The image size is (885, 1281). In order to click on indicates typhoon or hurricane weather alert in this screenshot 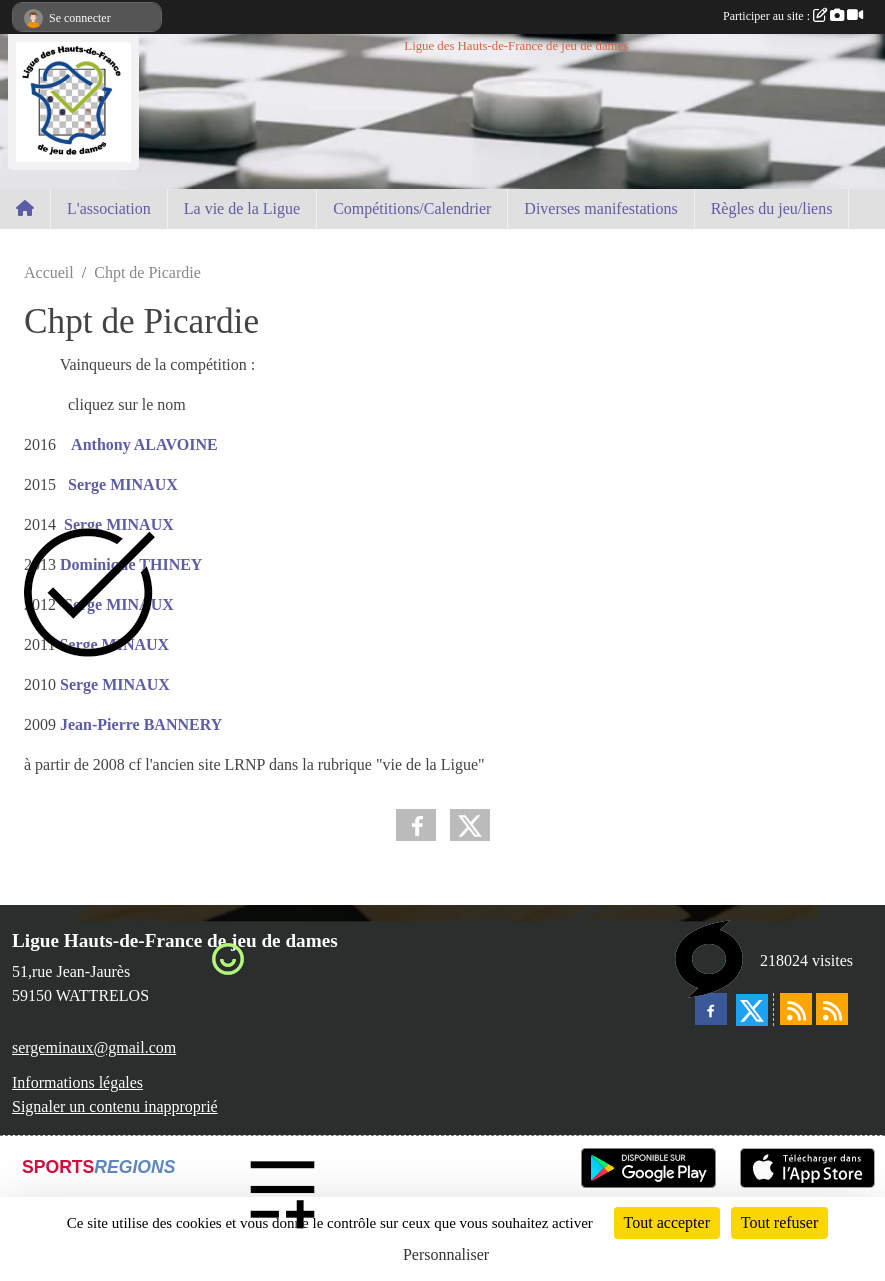, I will do `click(709, 959)`.